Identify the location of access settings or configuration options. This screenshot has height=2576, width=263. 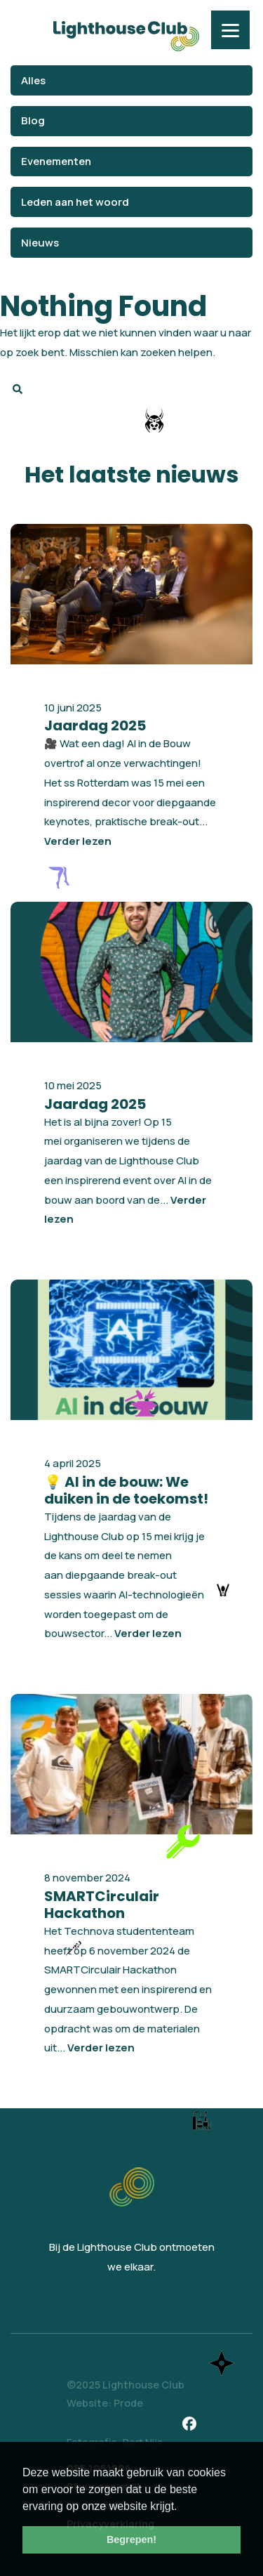
(74, 1948).